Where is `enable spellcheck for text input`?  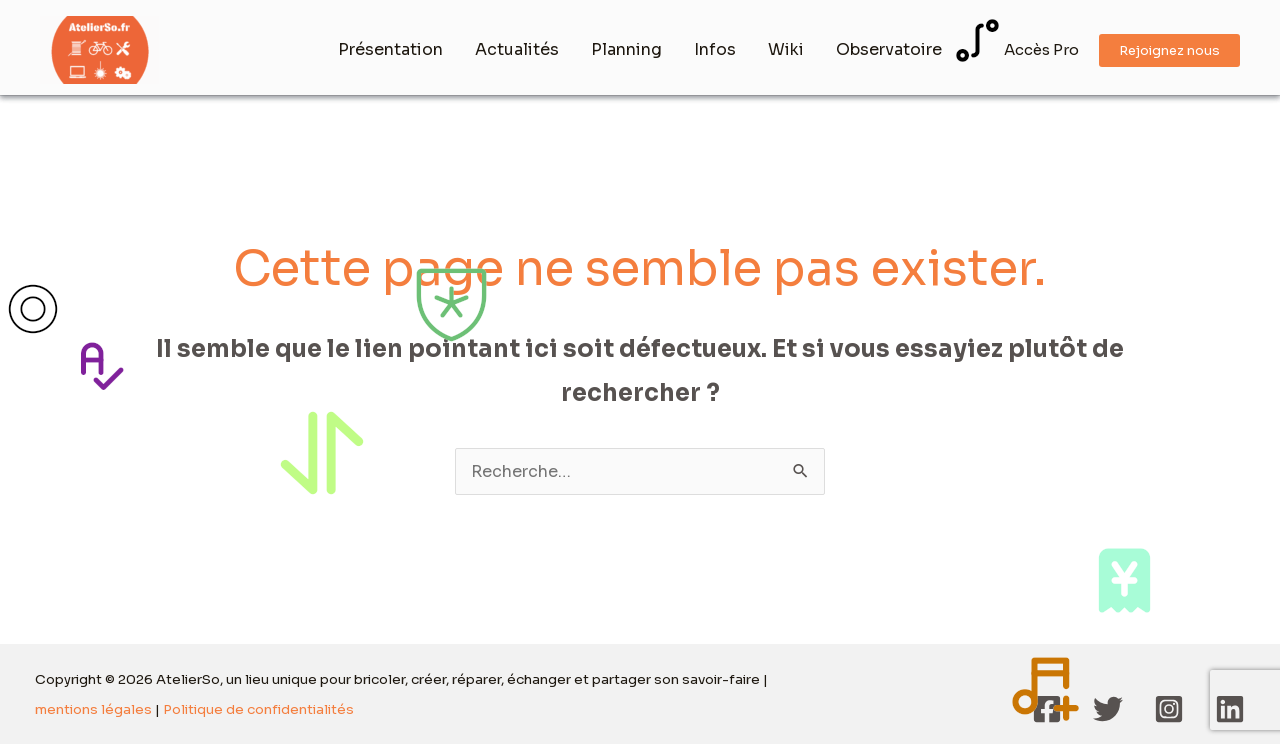
enable spellcheck for text input is located at coordinates (101, 365).